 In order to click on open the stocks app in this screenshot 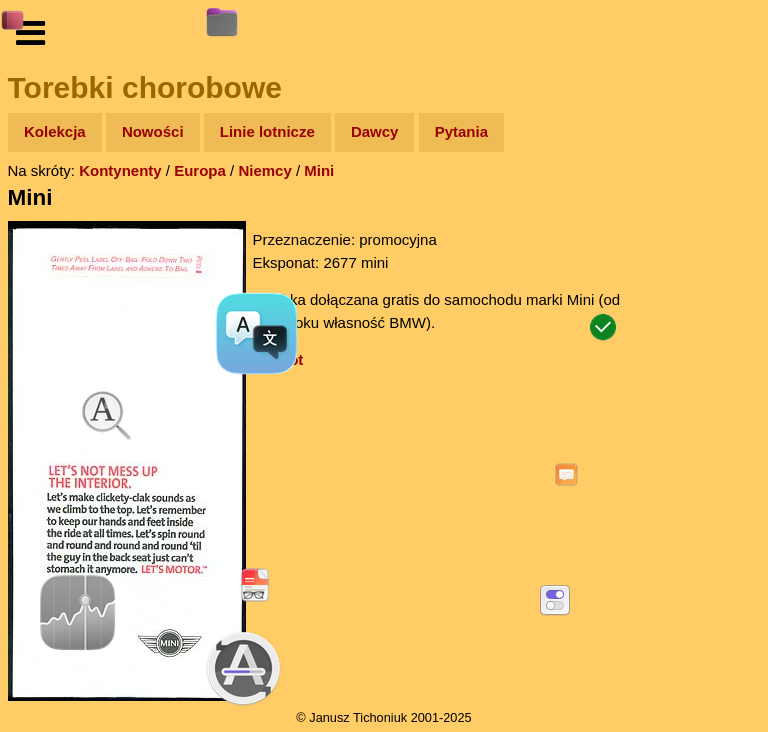, I will do `click(77, 612)`.